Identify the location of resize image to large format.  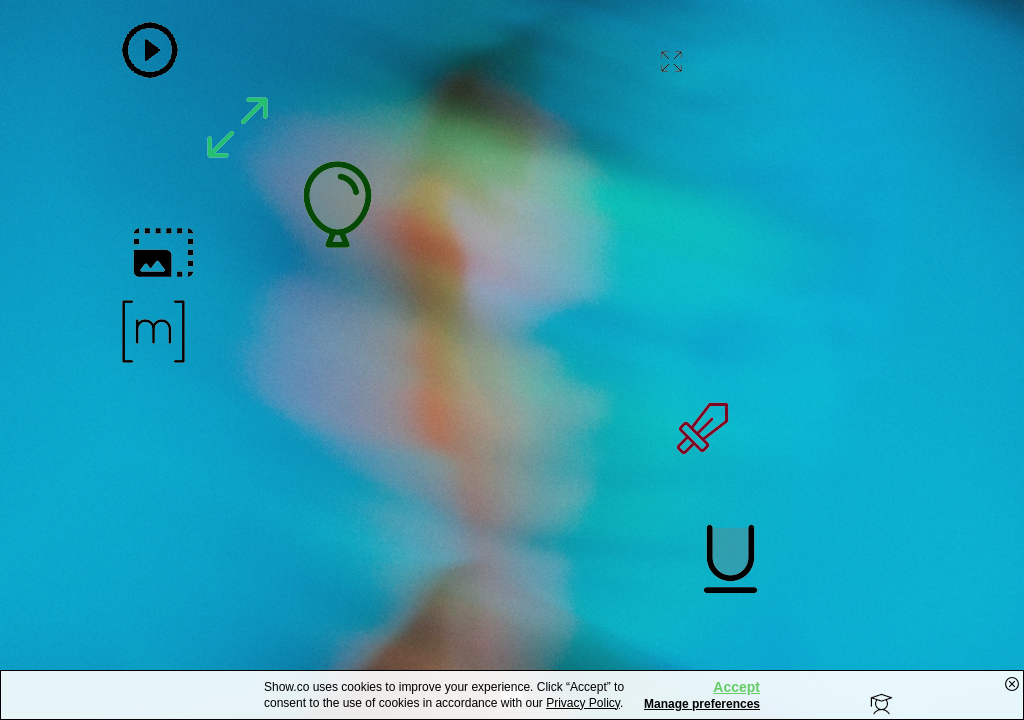
(163, 252).